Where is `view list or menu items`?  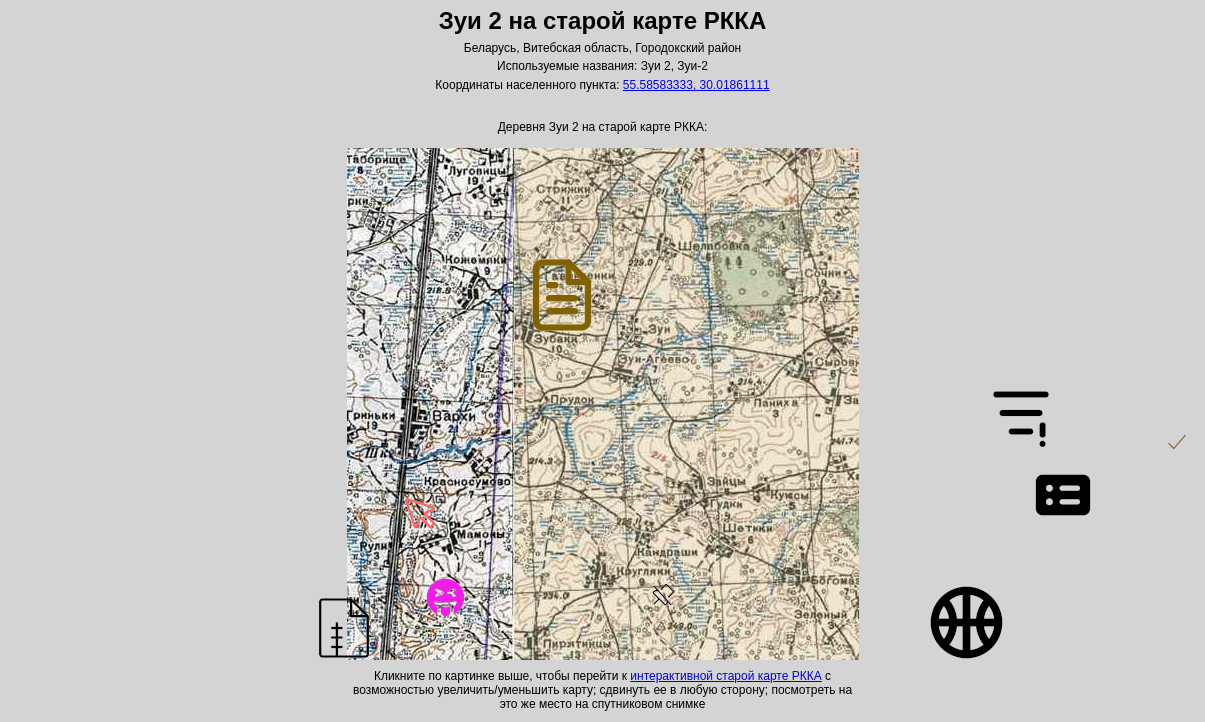 view list or menu items is located at coordinates (1063, 495).